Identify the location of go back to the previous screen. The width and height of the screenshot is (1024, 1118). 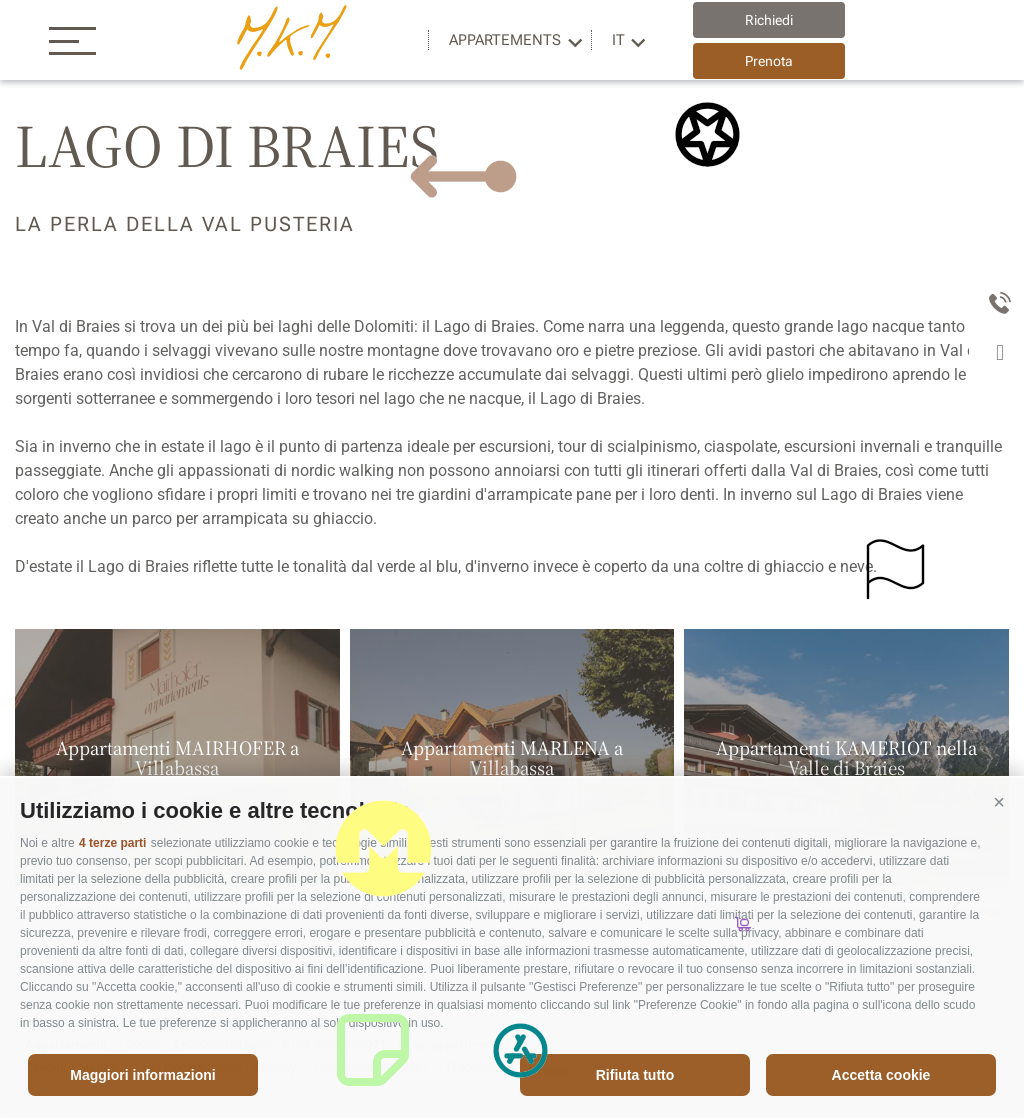
(463, 176).